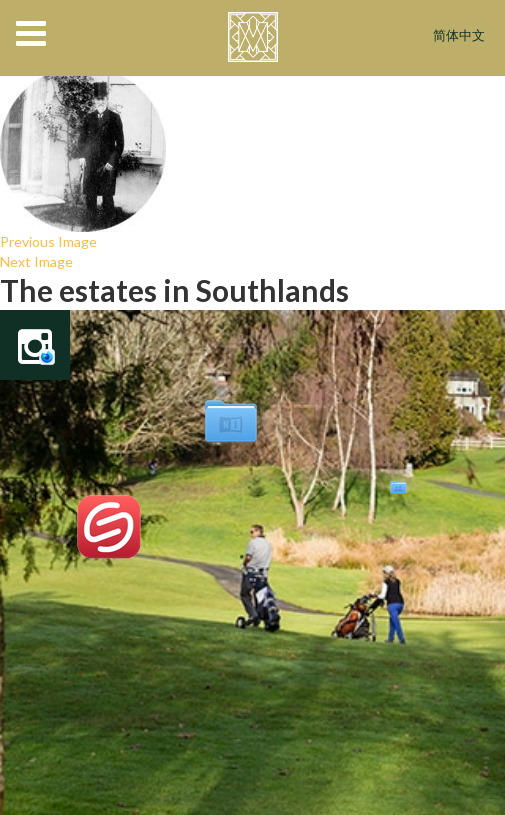 The image size is (505, 815). I want to click on open the servers folder, so click(398, 487).